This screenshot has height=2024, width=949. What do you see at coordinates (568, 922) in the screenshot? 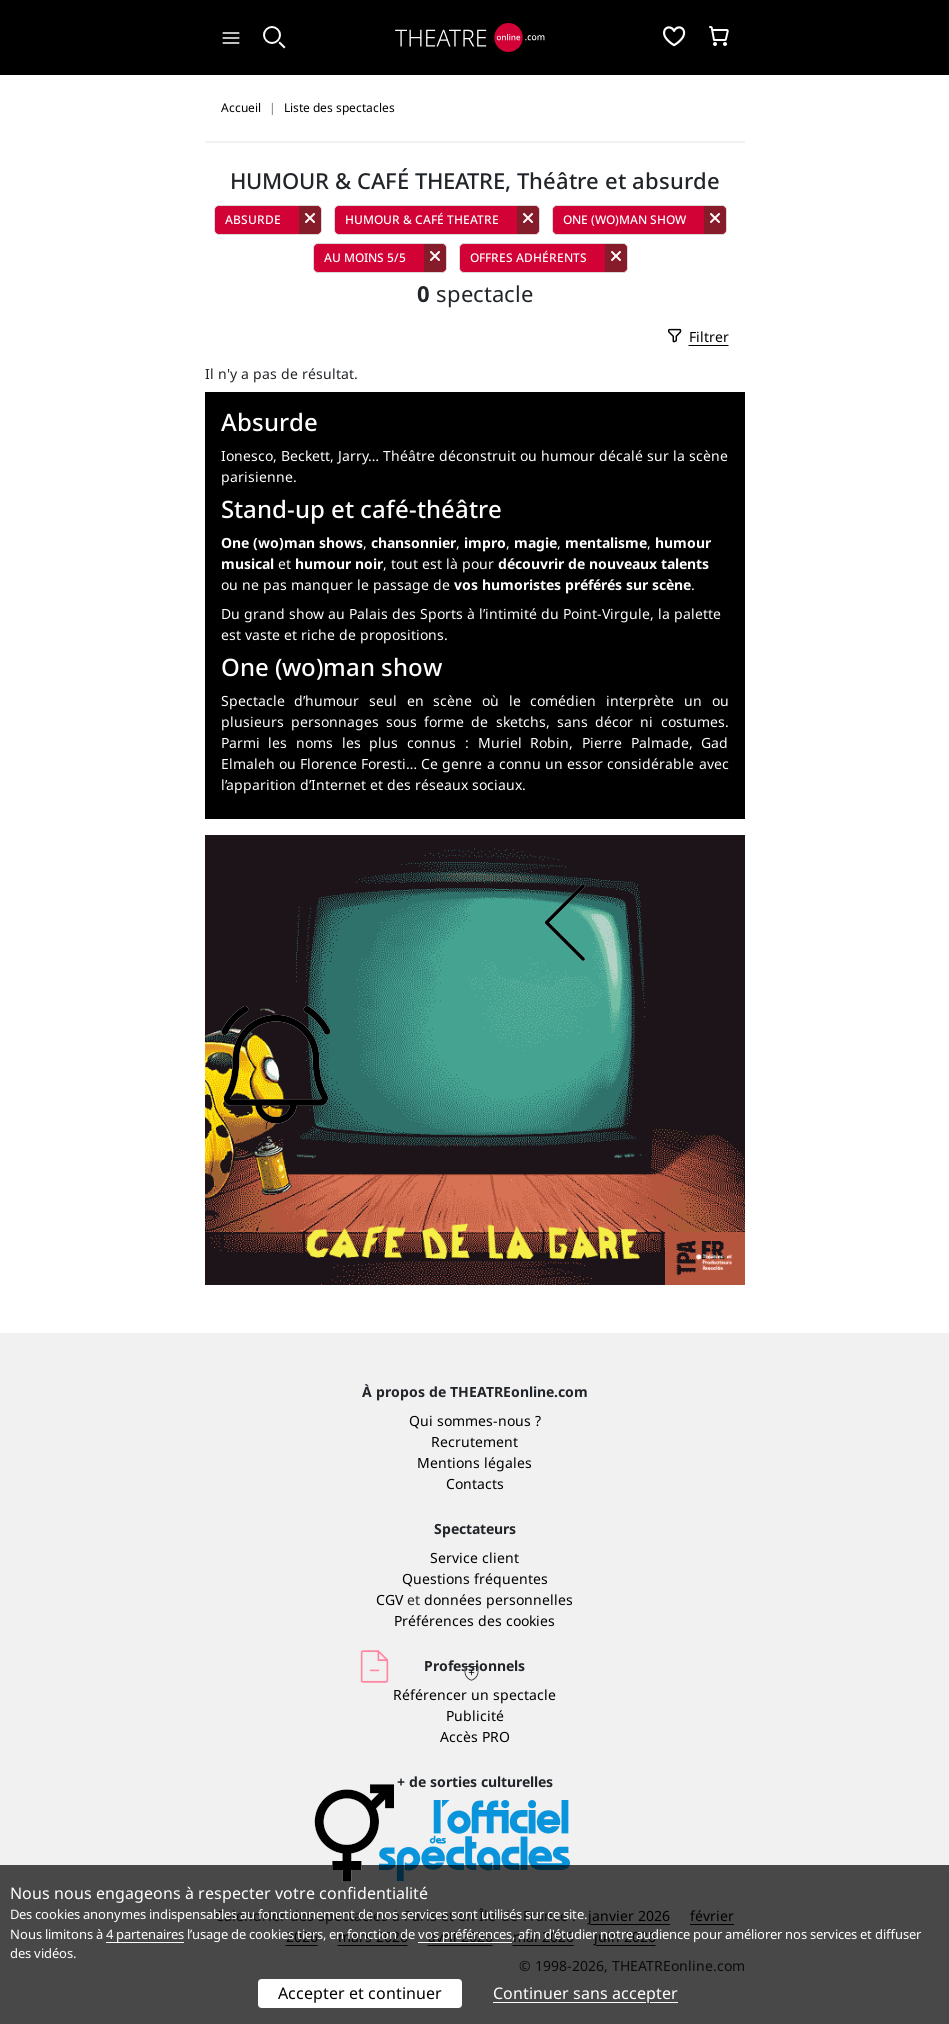
I see `go back to the previous screen` at bounding box center [568, 922].